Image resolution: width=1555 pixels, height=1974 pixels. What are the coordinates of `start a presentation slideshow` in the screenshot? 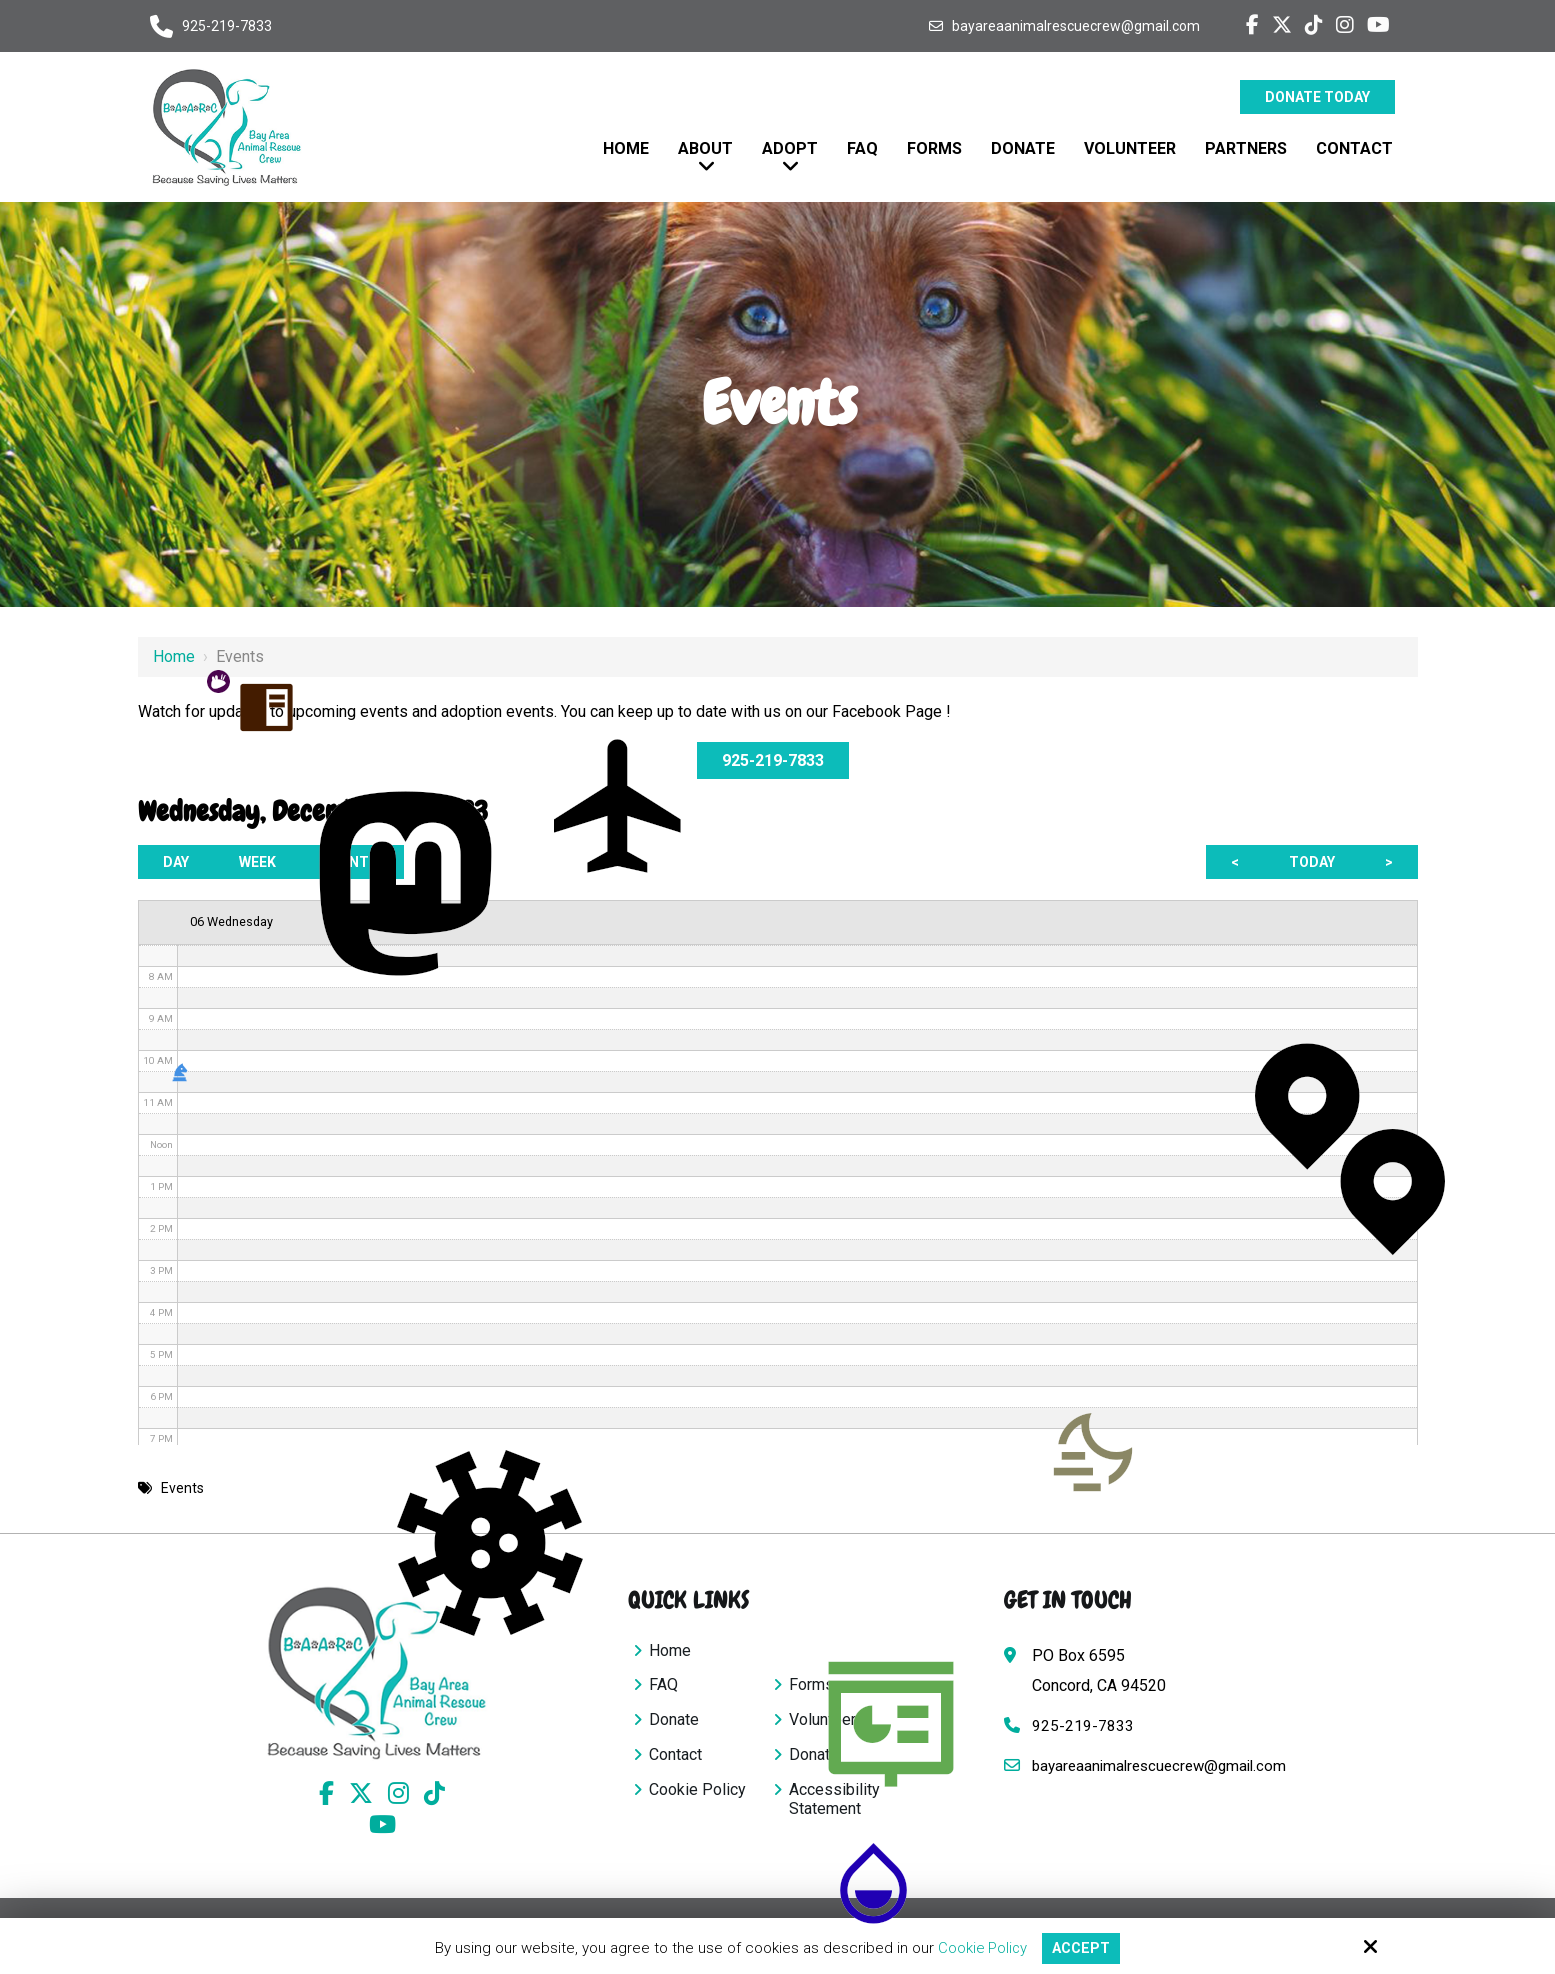 It's located at (891, 1718).